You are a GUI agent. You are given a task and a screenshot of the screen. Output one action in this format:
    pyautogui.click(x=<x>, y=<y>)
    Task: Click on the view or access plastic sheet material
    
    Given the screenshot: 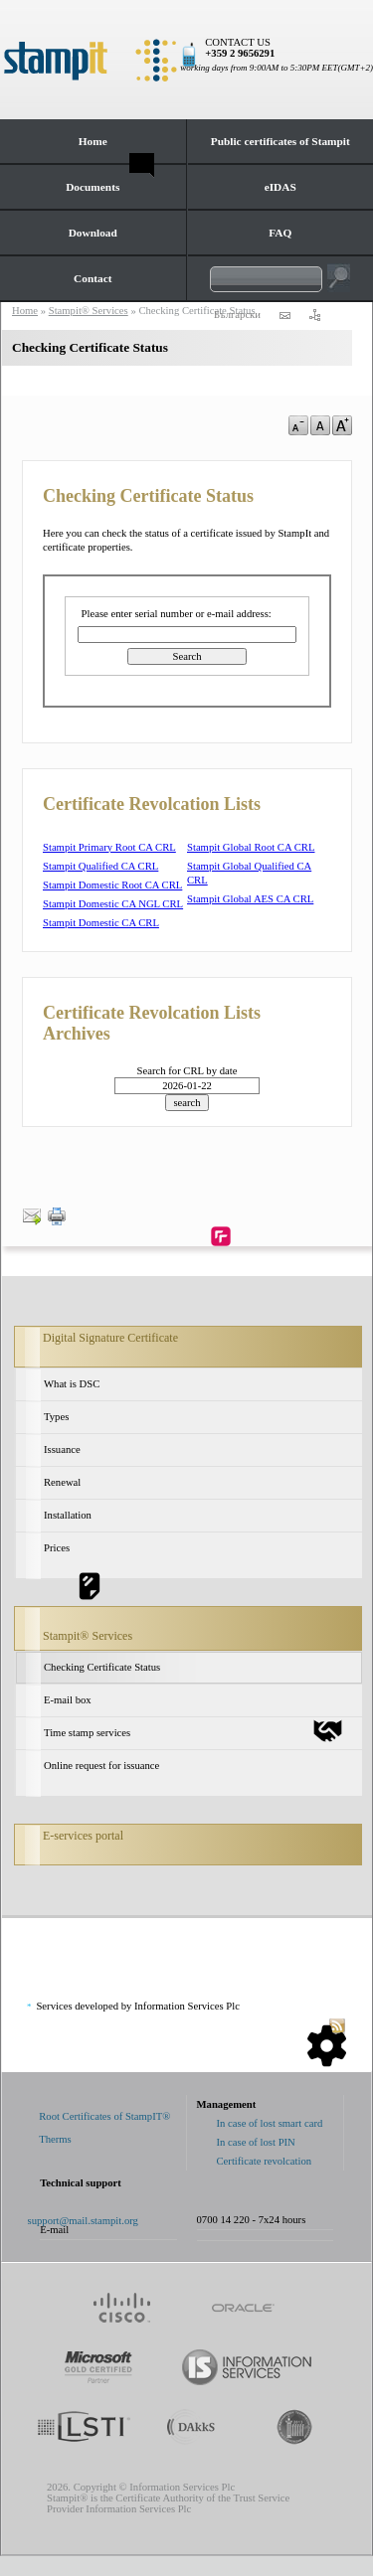 What is the action you would take?
    pyautogui.click(x=90, y=1586)
    